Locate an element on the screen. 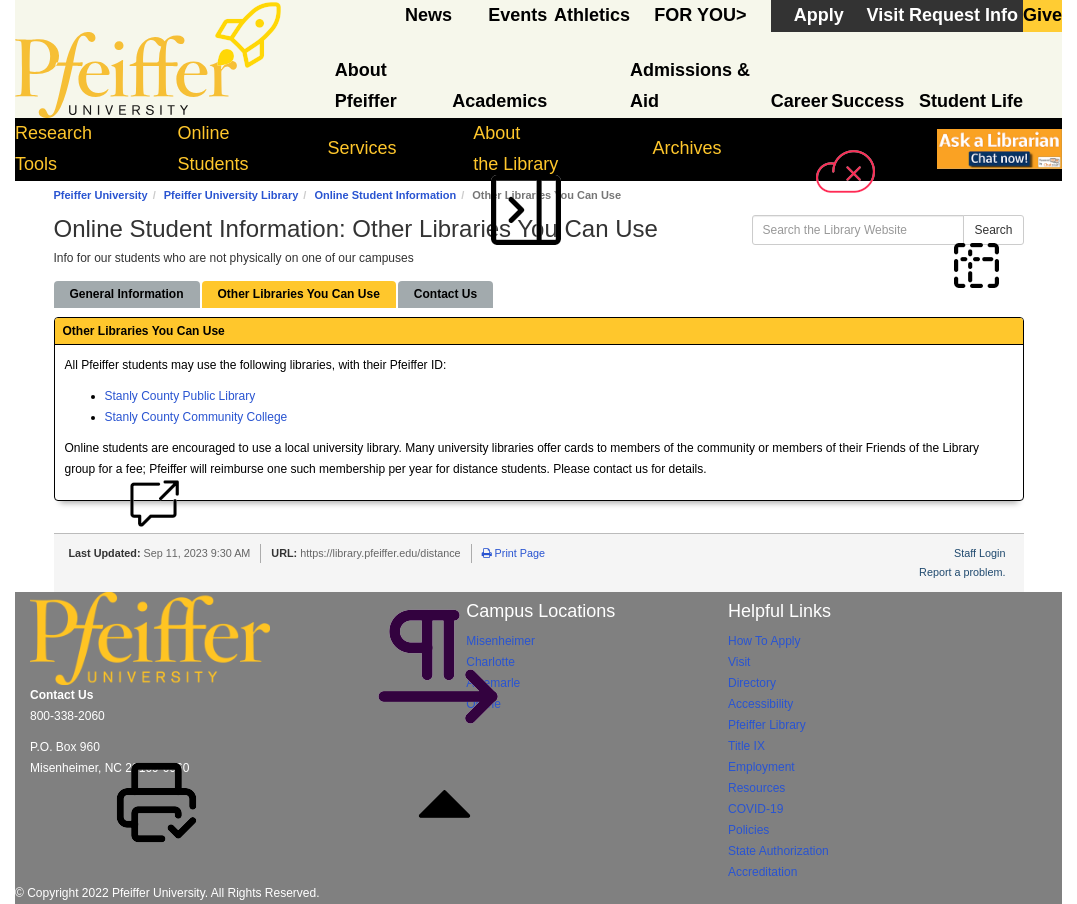 This screenshot has width=1077, height=904. disconnect from cloud storage is located at coordinates (845, 171).